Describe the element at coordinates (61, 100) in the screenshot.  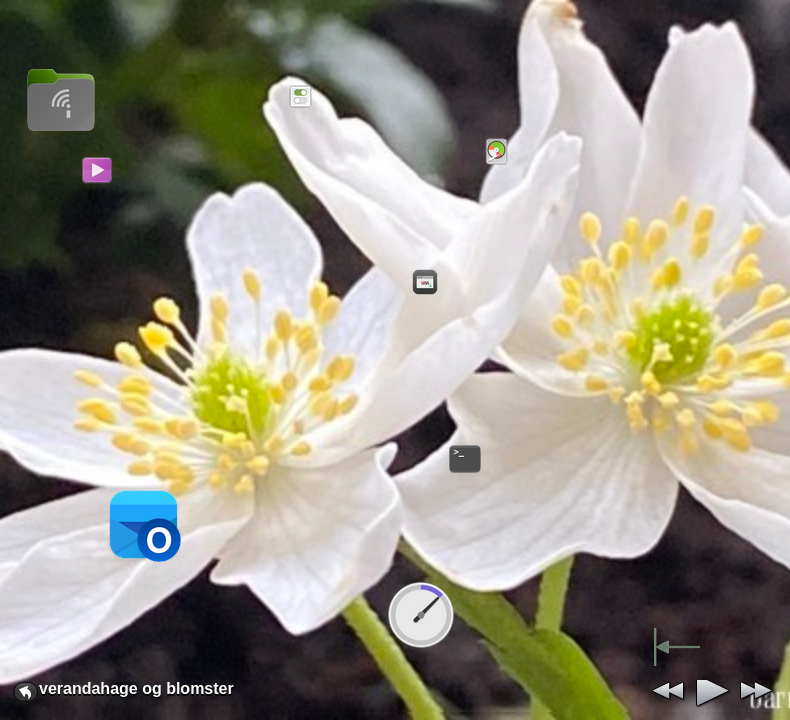
I see `open insync cloud sync folder` at that location.